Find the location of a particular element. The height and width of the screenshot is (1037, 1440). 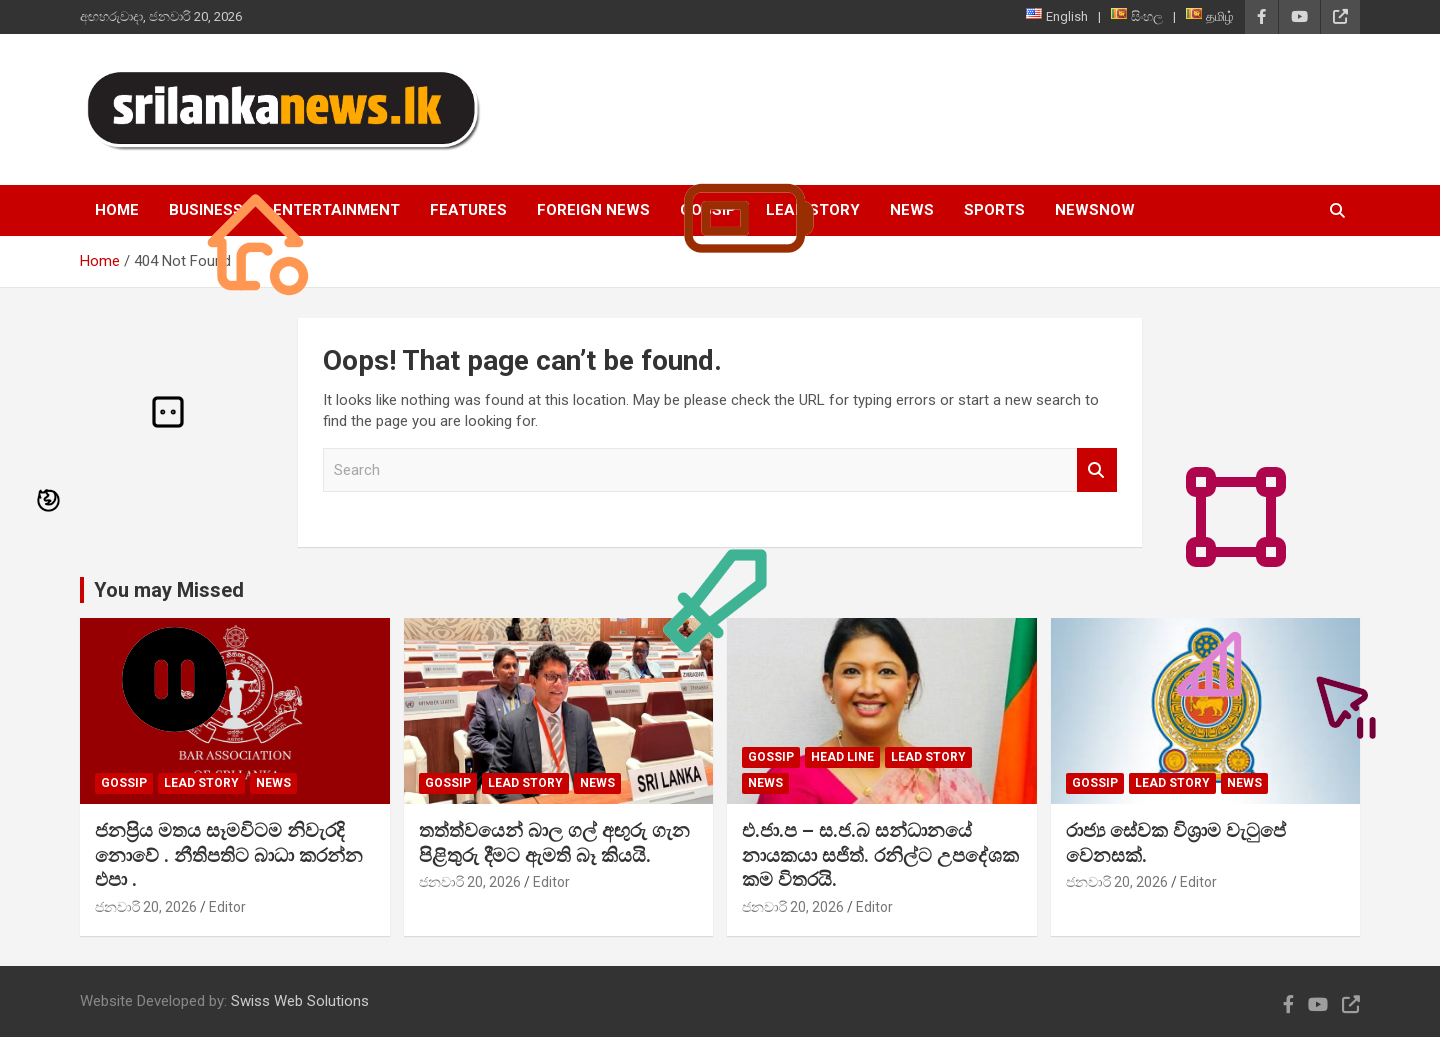

access vector editing tools is located at coordinates (1236, 517).